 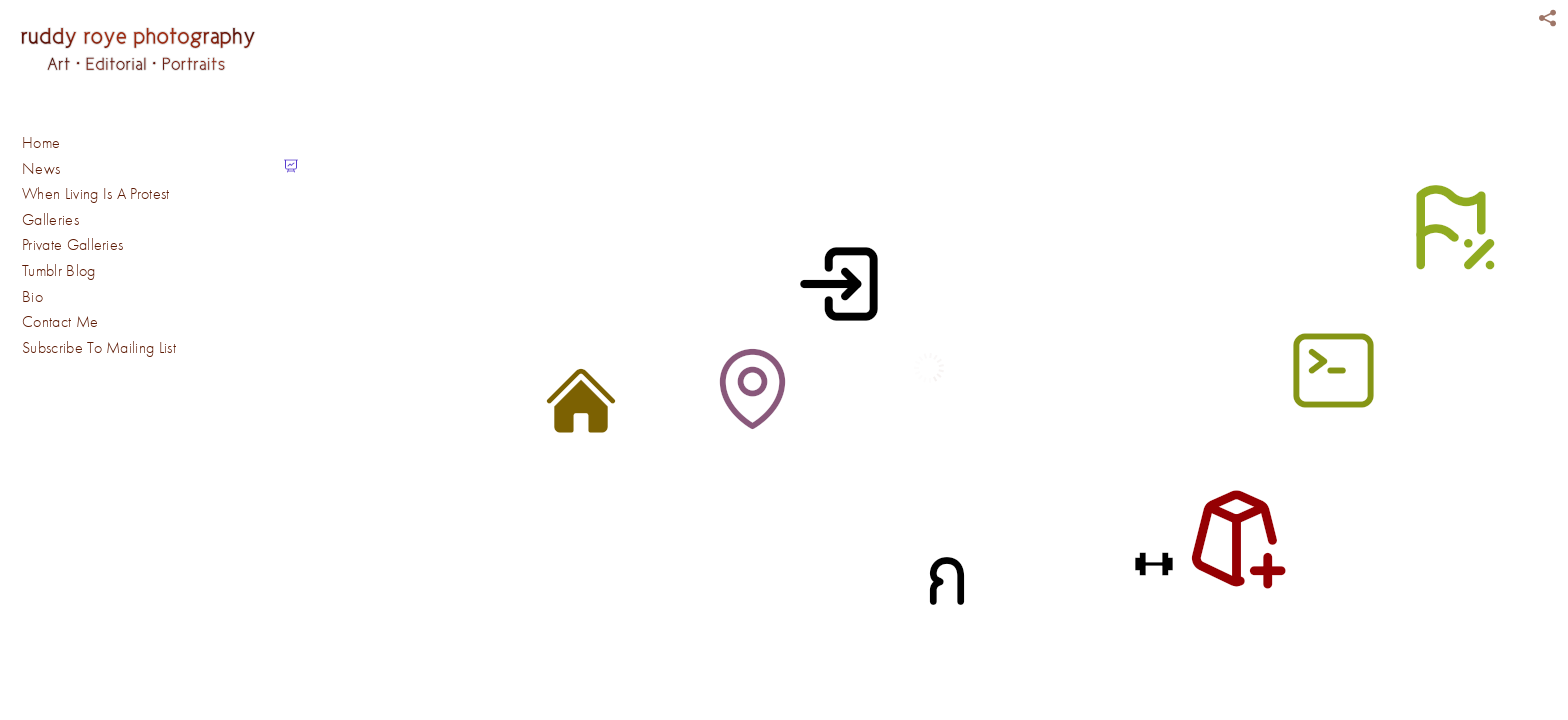 What do you see at coordinates (291, 166) in the screenshot?
I see `view presentation or slideshow` at bounding box center [291, 166].